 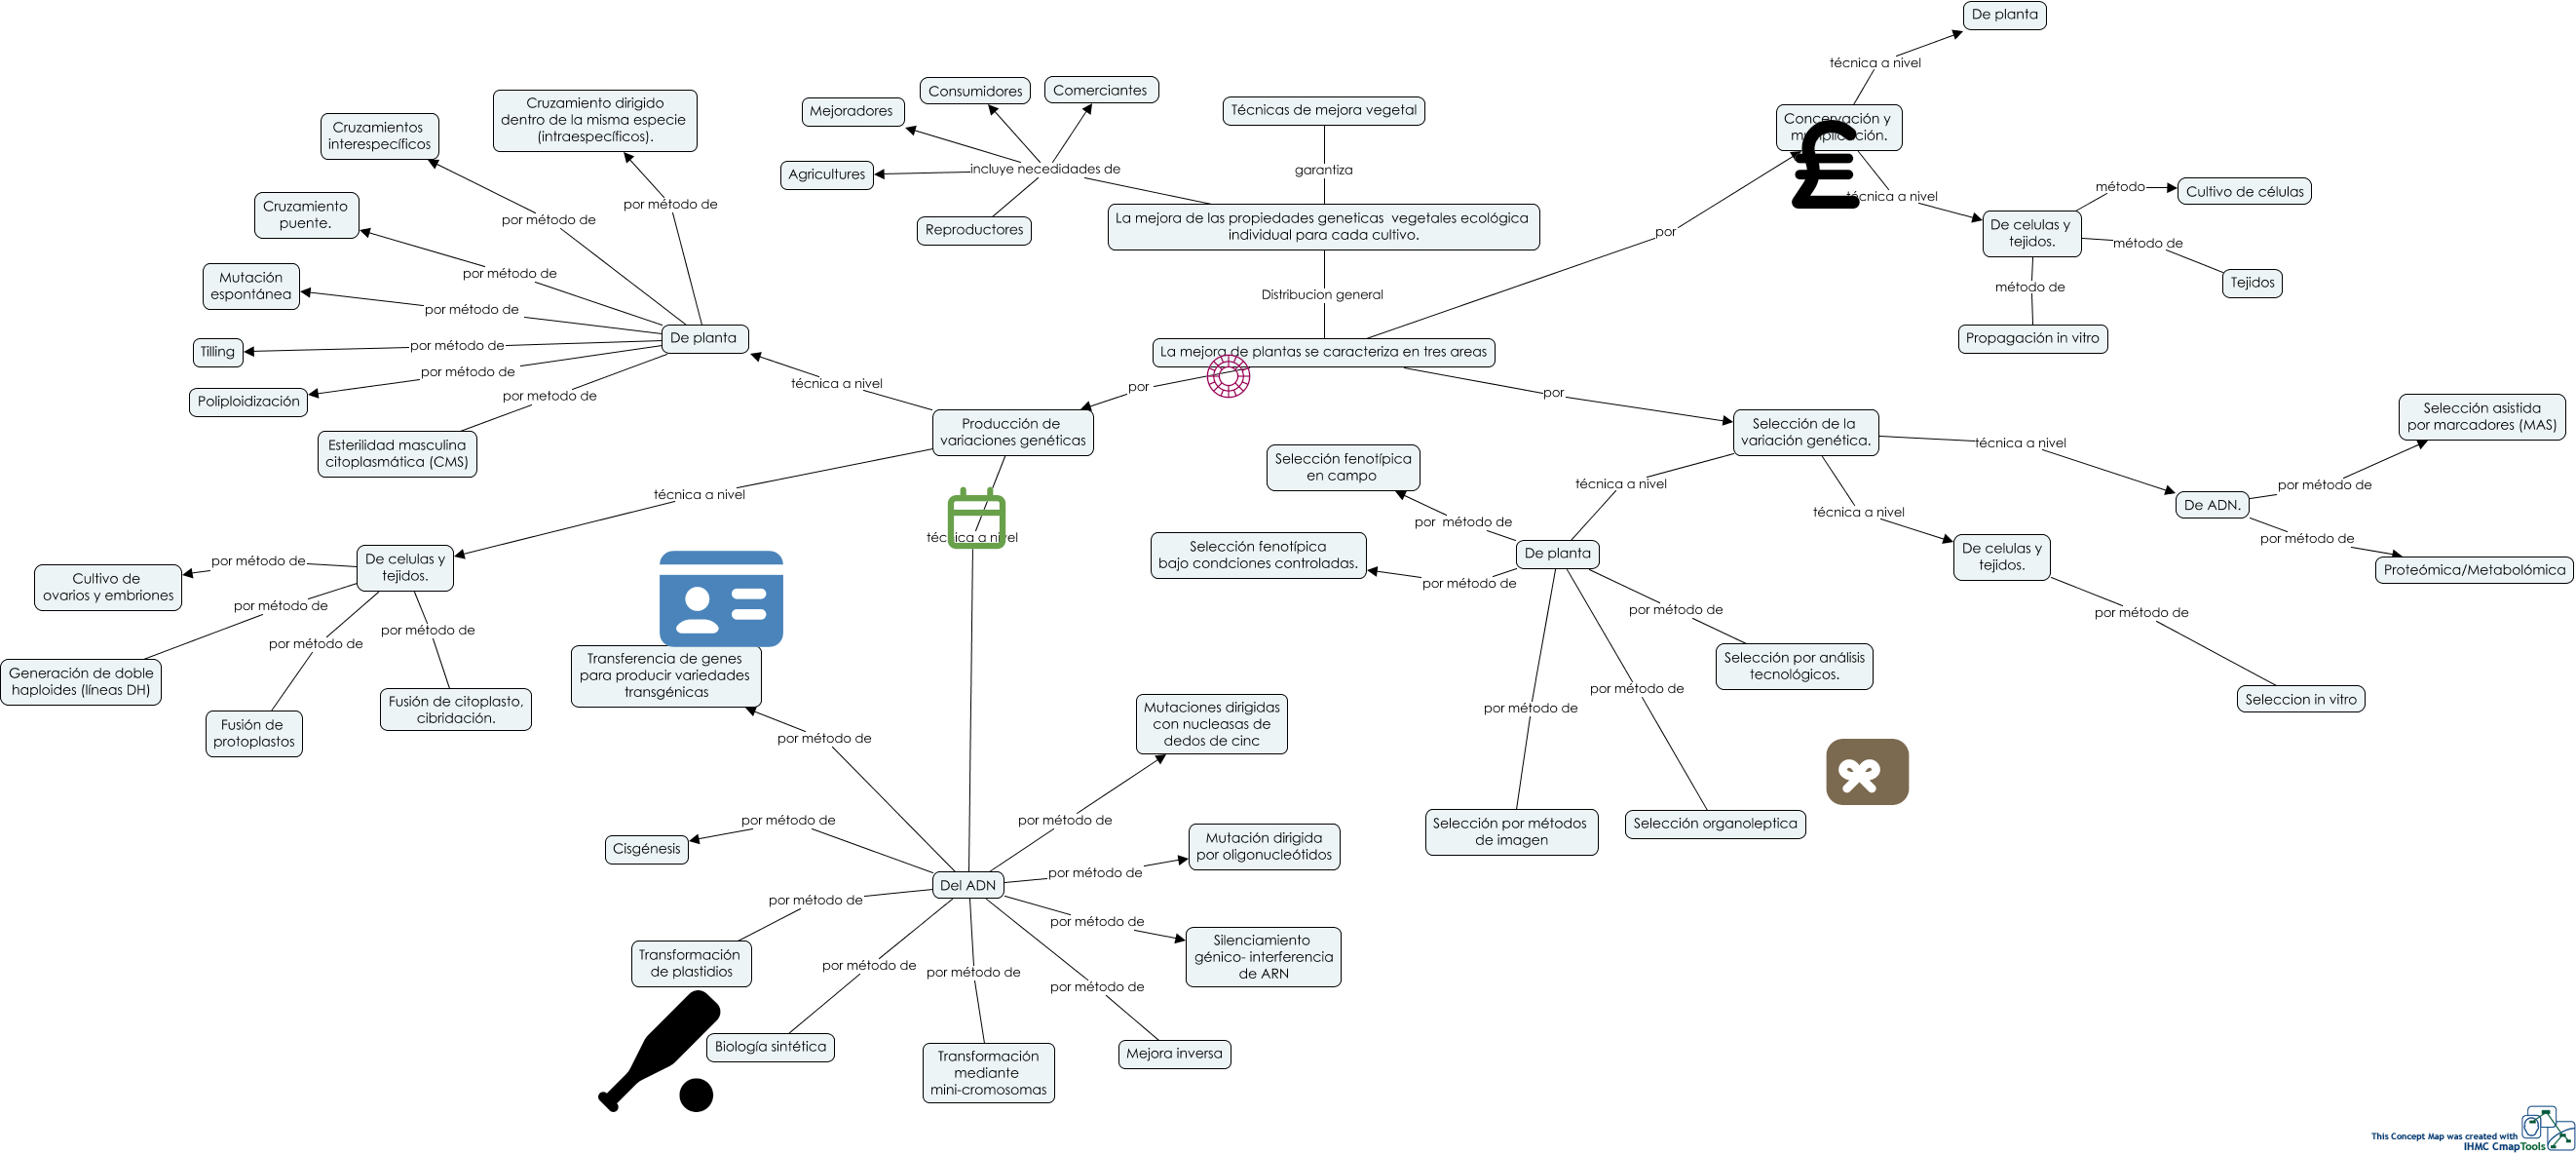 What do you see at coordinates (1827, 163) in the screenshot?
I see `indicates price or amount in Turkish lira` at bounding box center [1827, 163].